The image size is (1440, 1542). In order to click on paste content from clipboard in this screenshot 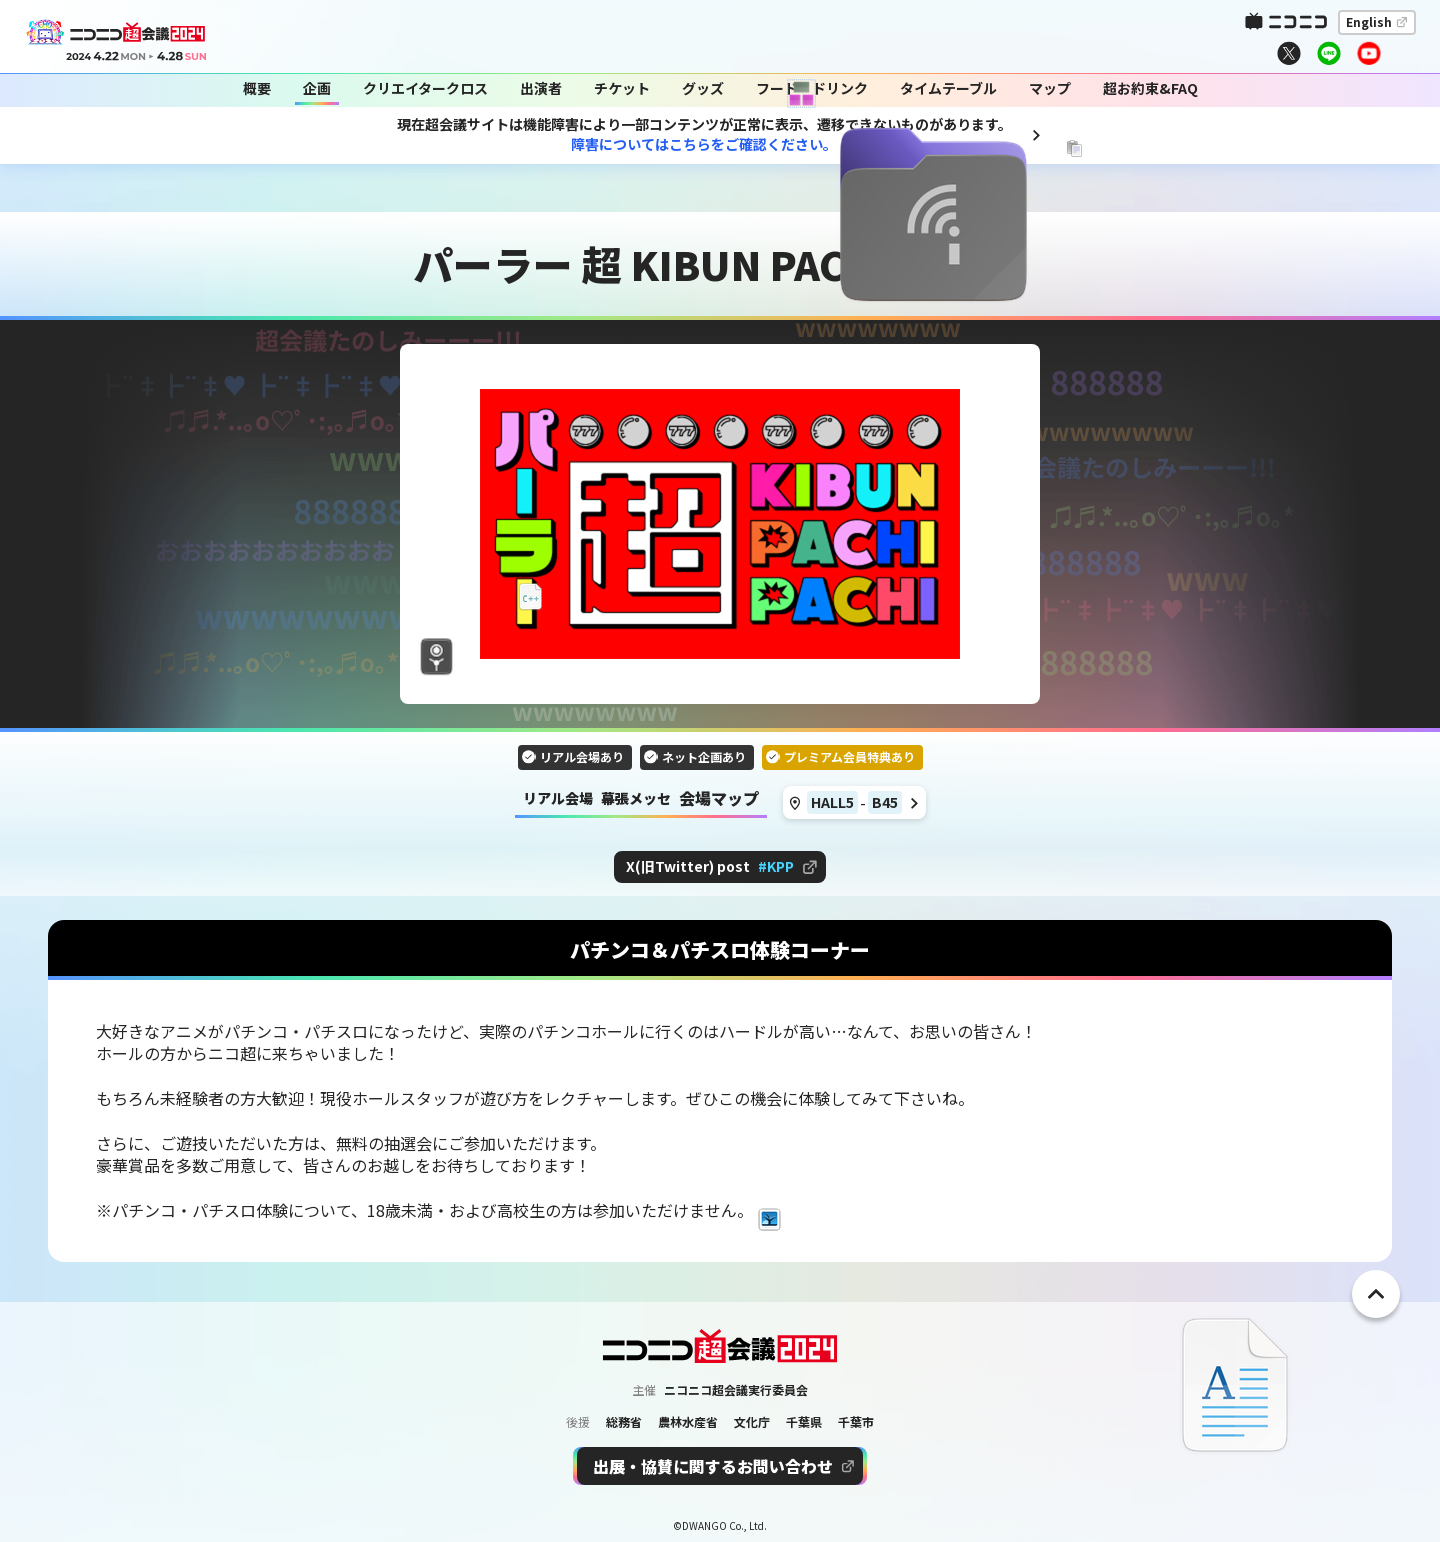, I will do `click(1074, 148)`.